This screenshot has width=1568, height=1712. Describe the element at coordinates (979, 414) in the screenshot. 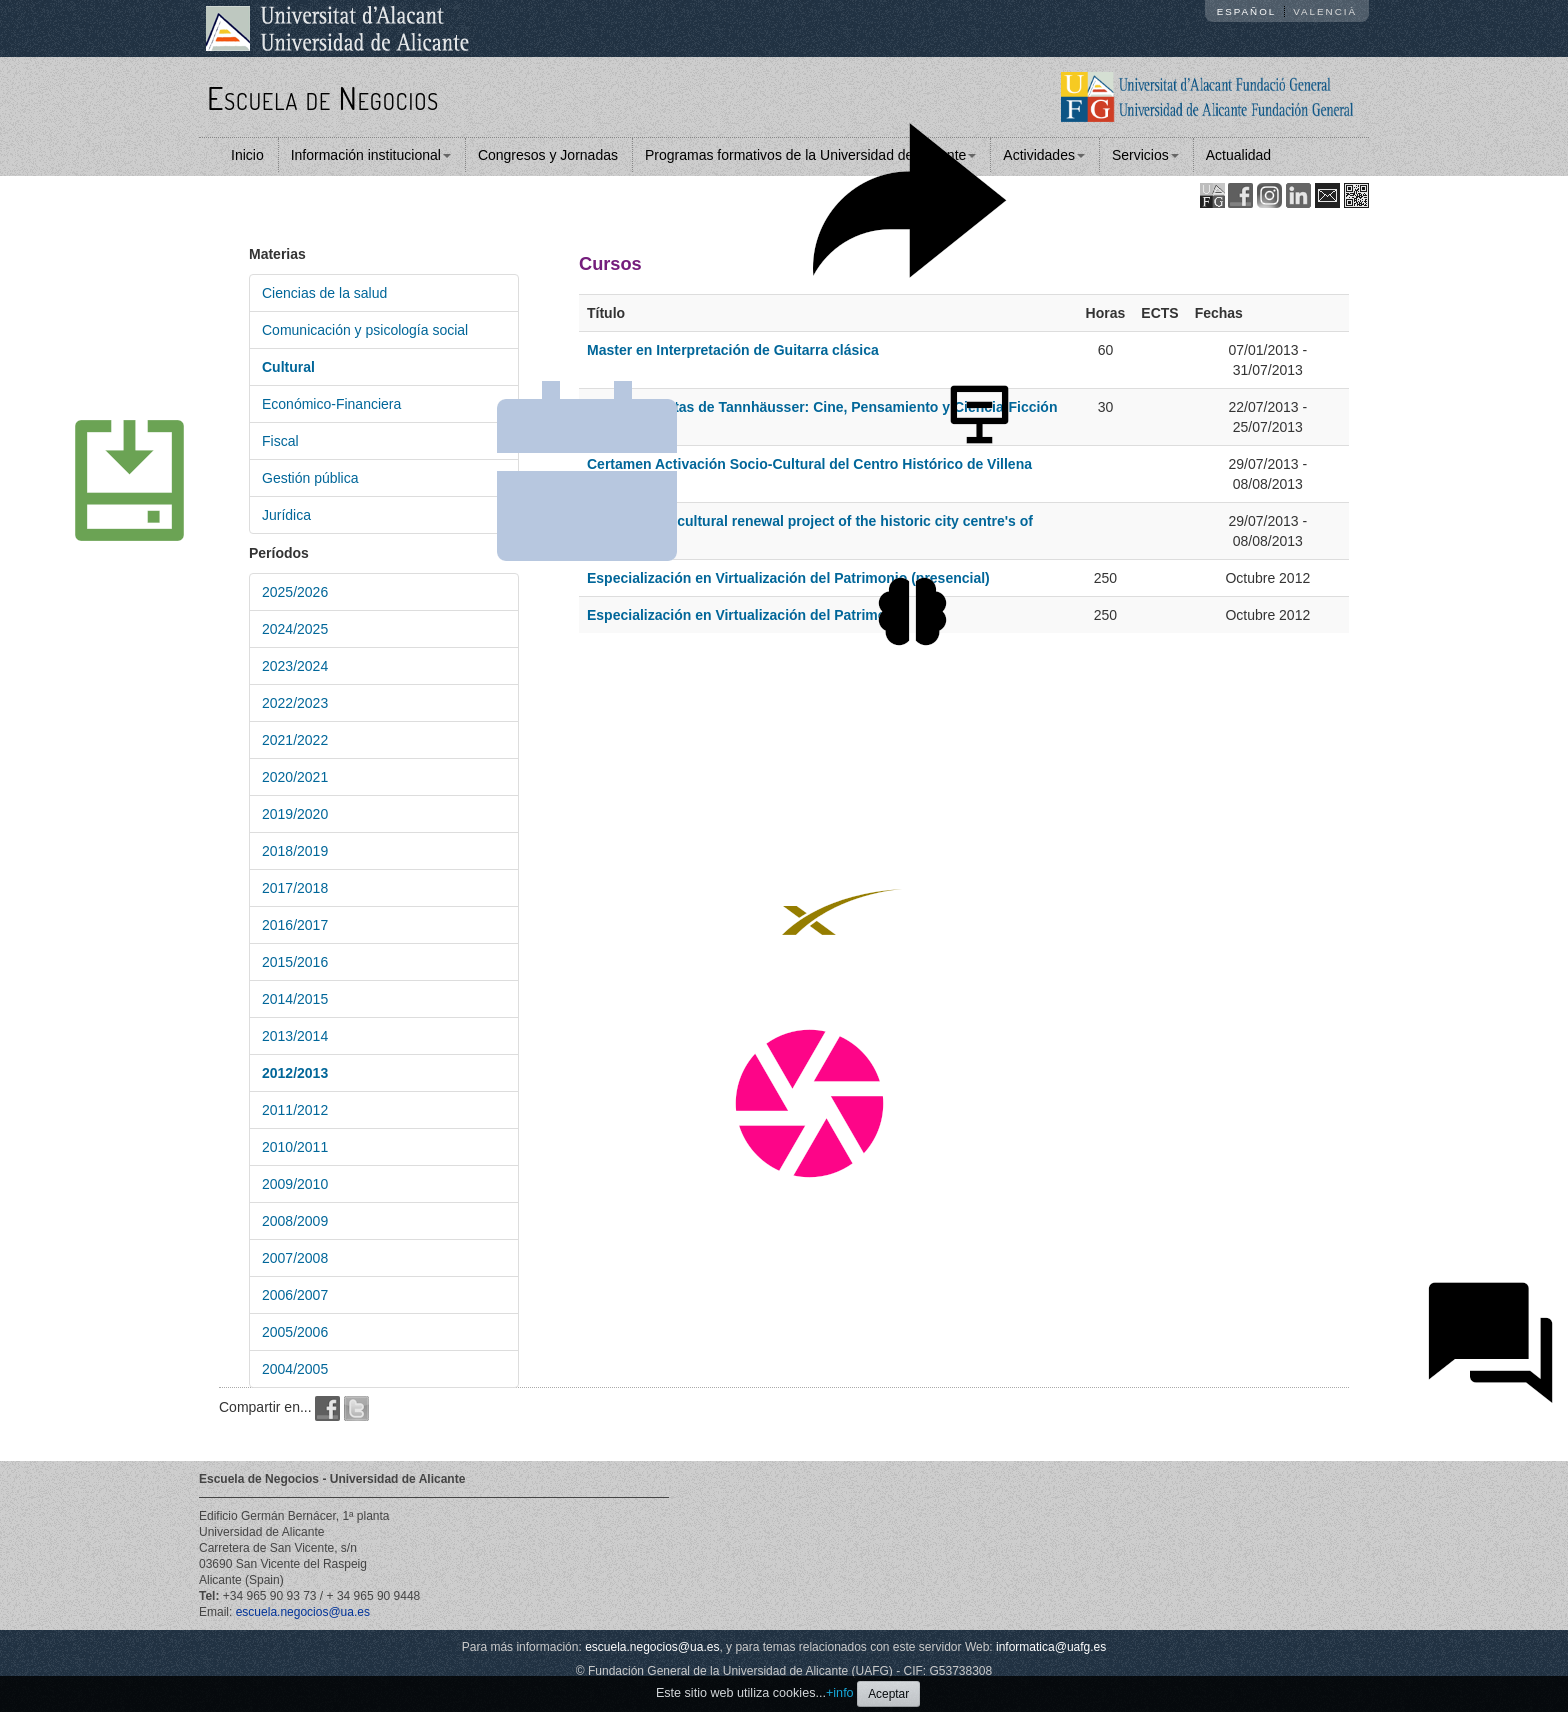

I see `indicates a reserved item or resource` at that location.